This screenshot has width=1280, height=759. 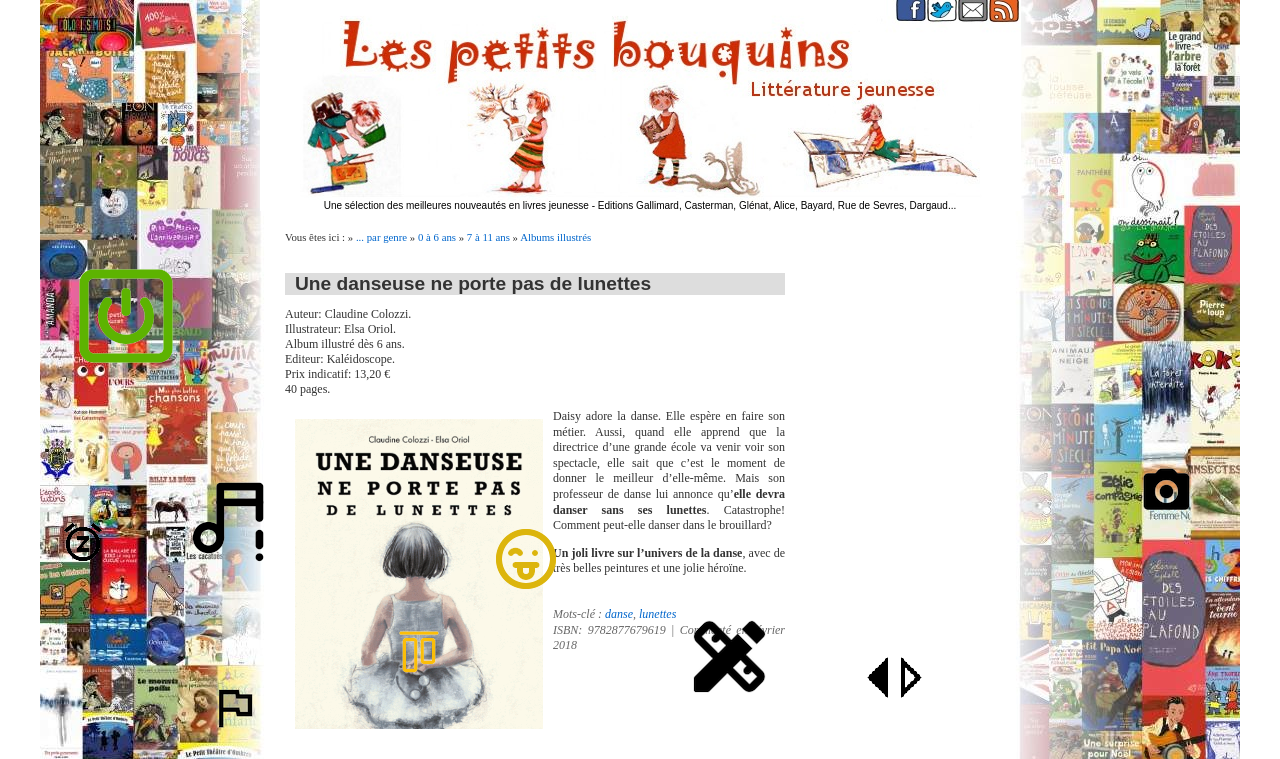 What do you see at coordinates (234, 707) in the screenshot?
I see `flag or mark an item for follow-up` at bounding box center [234, 707].